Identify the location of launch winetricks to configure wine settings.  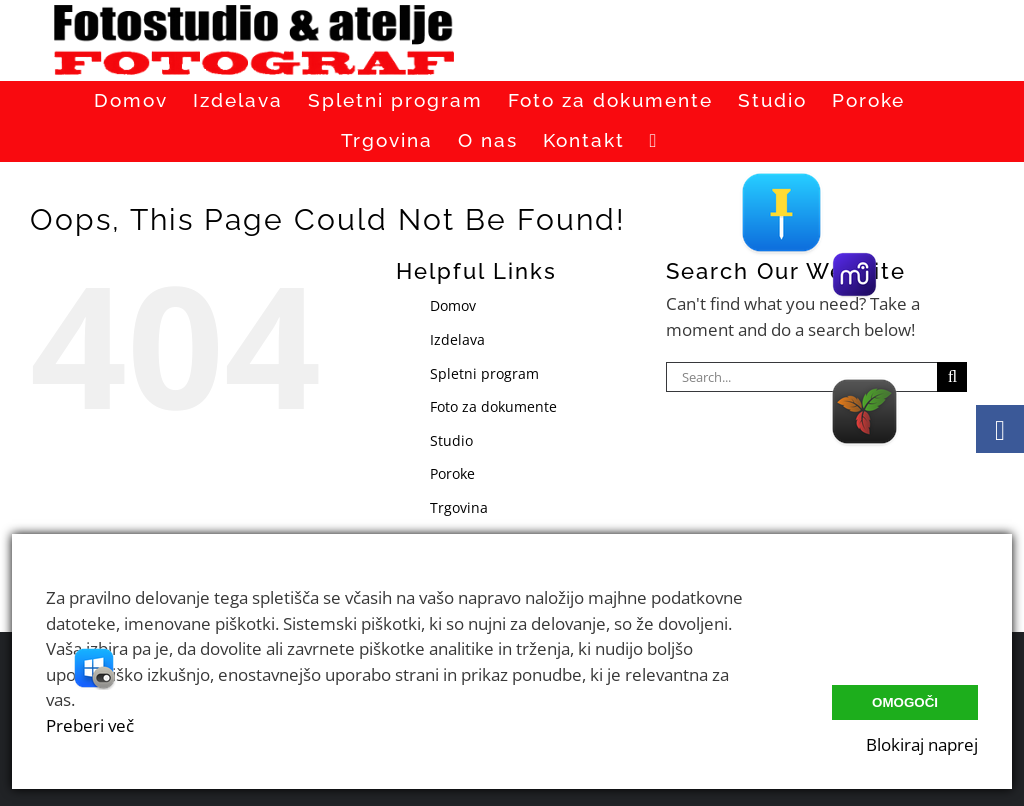
(94, 668).